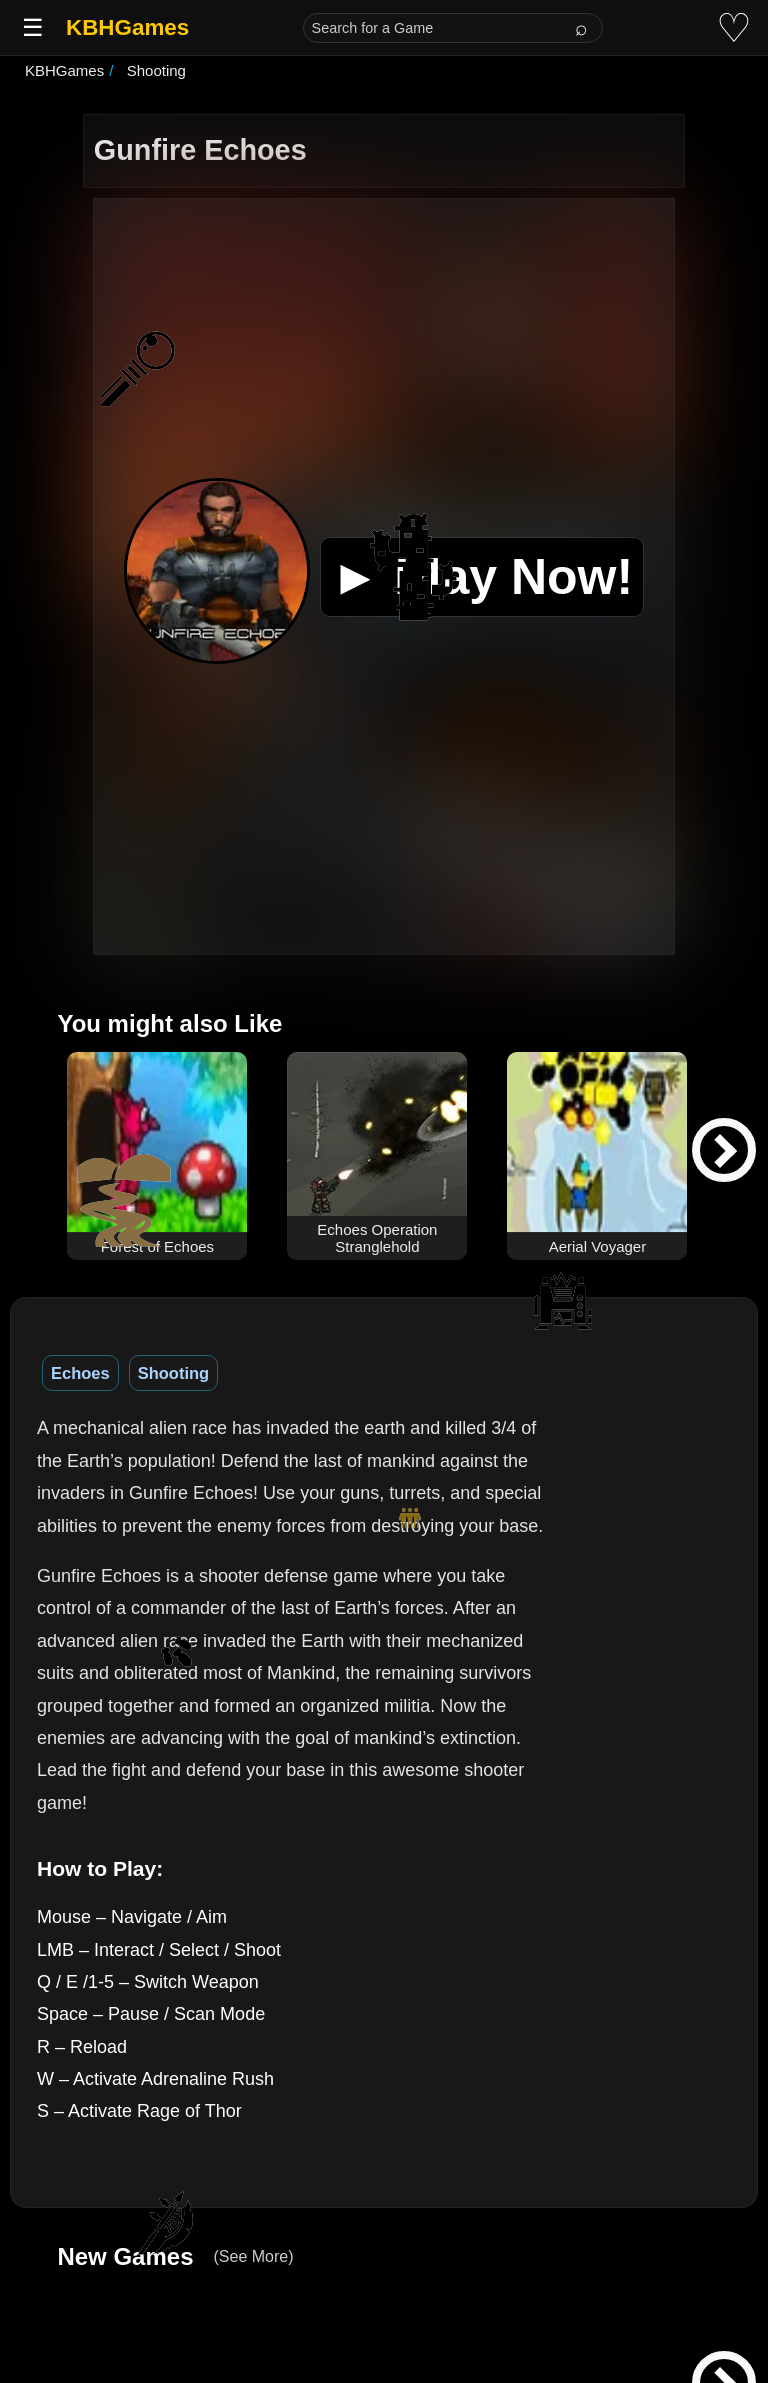 This screenshot has height=2383, width=768. I want to click on select warrior or berserker class, so click(163, 2222).